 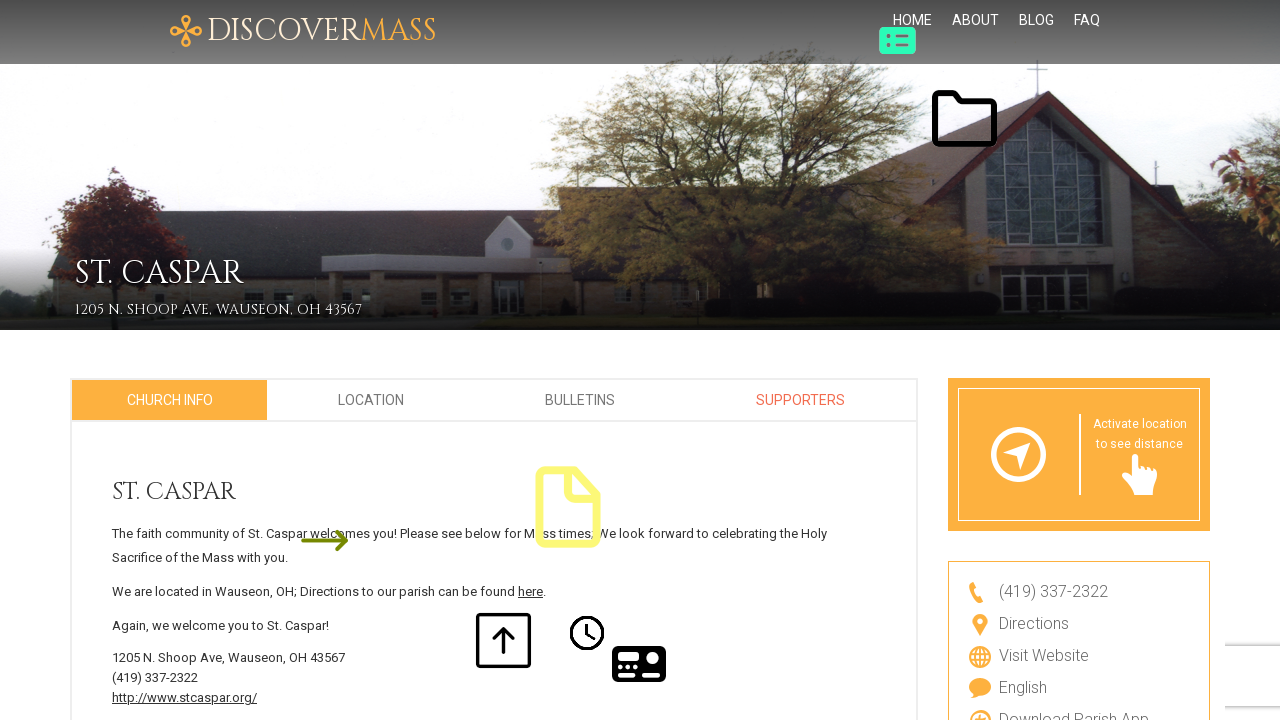 What do you see at coordinates (639, 664) in the screenshot?
I see `access digital tachograph or driver logging device` at bounding box center [639, 664].